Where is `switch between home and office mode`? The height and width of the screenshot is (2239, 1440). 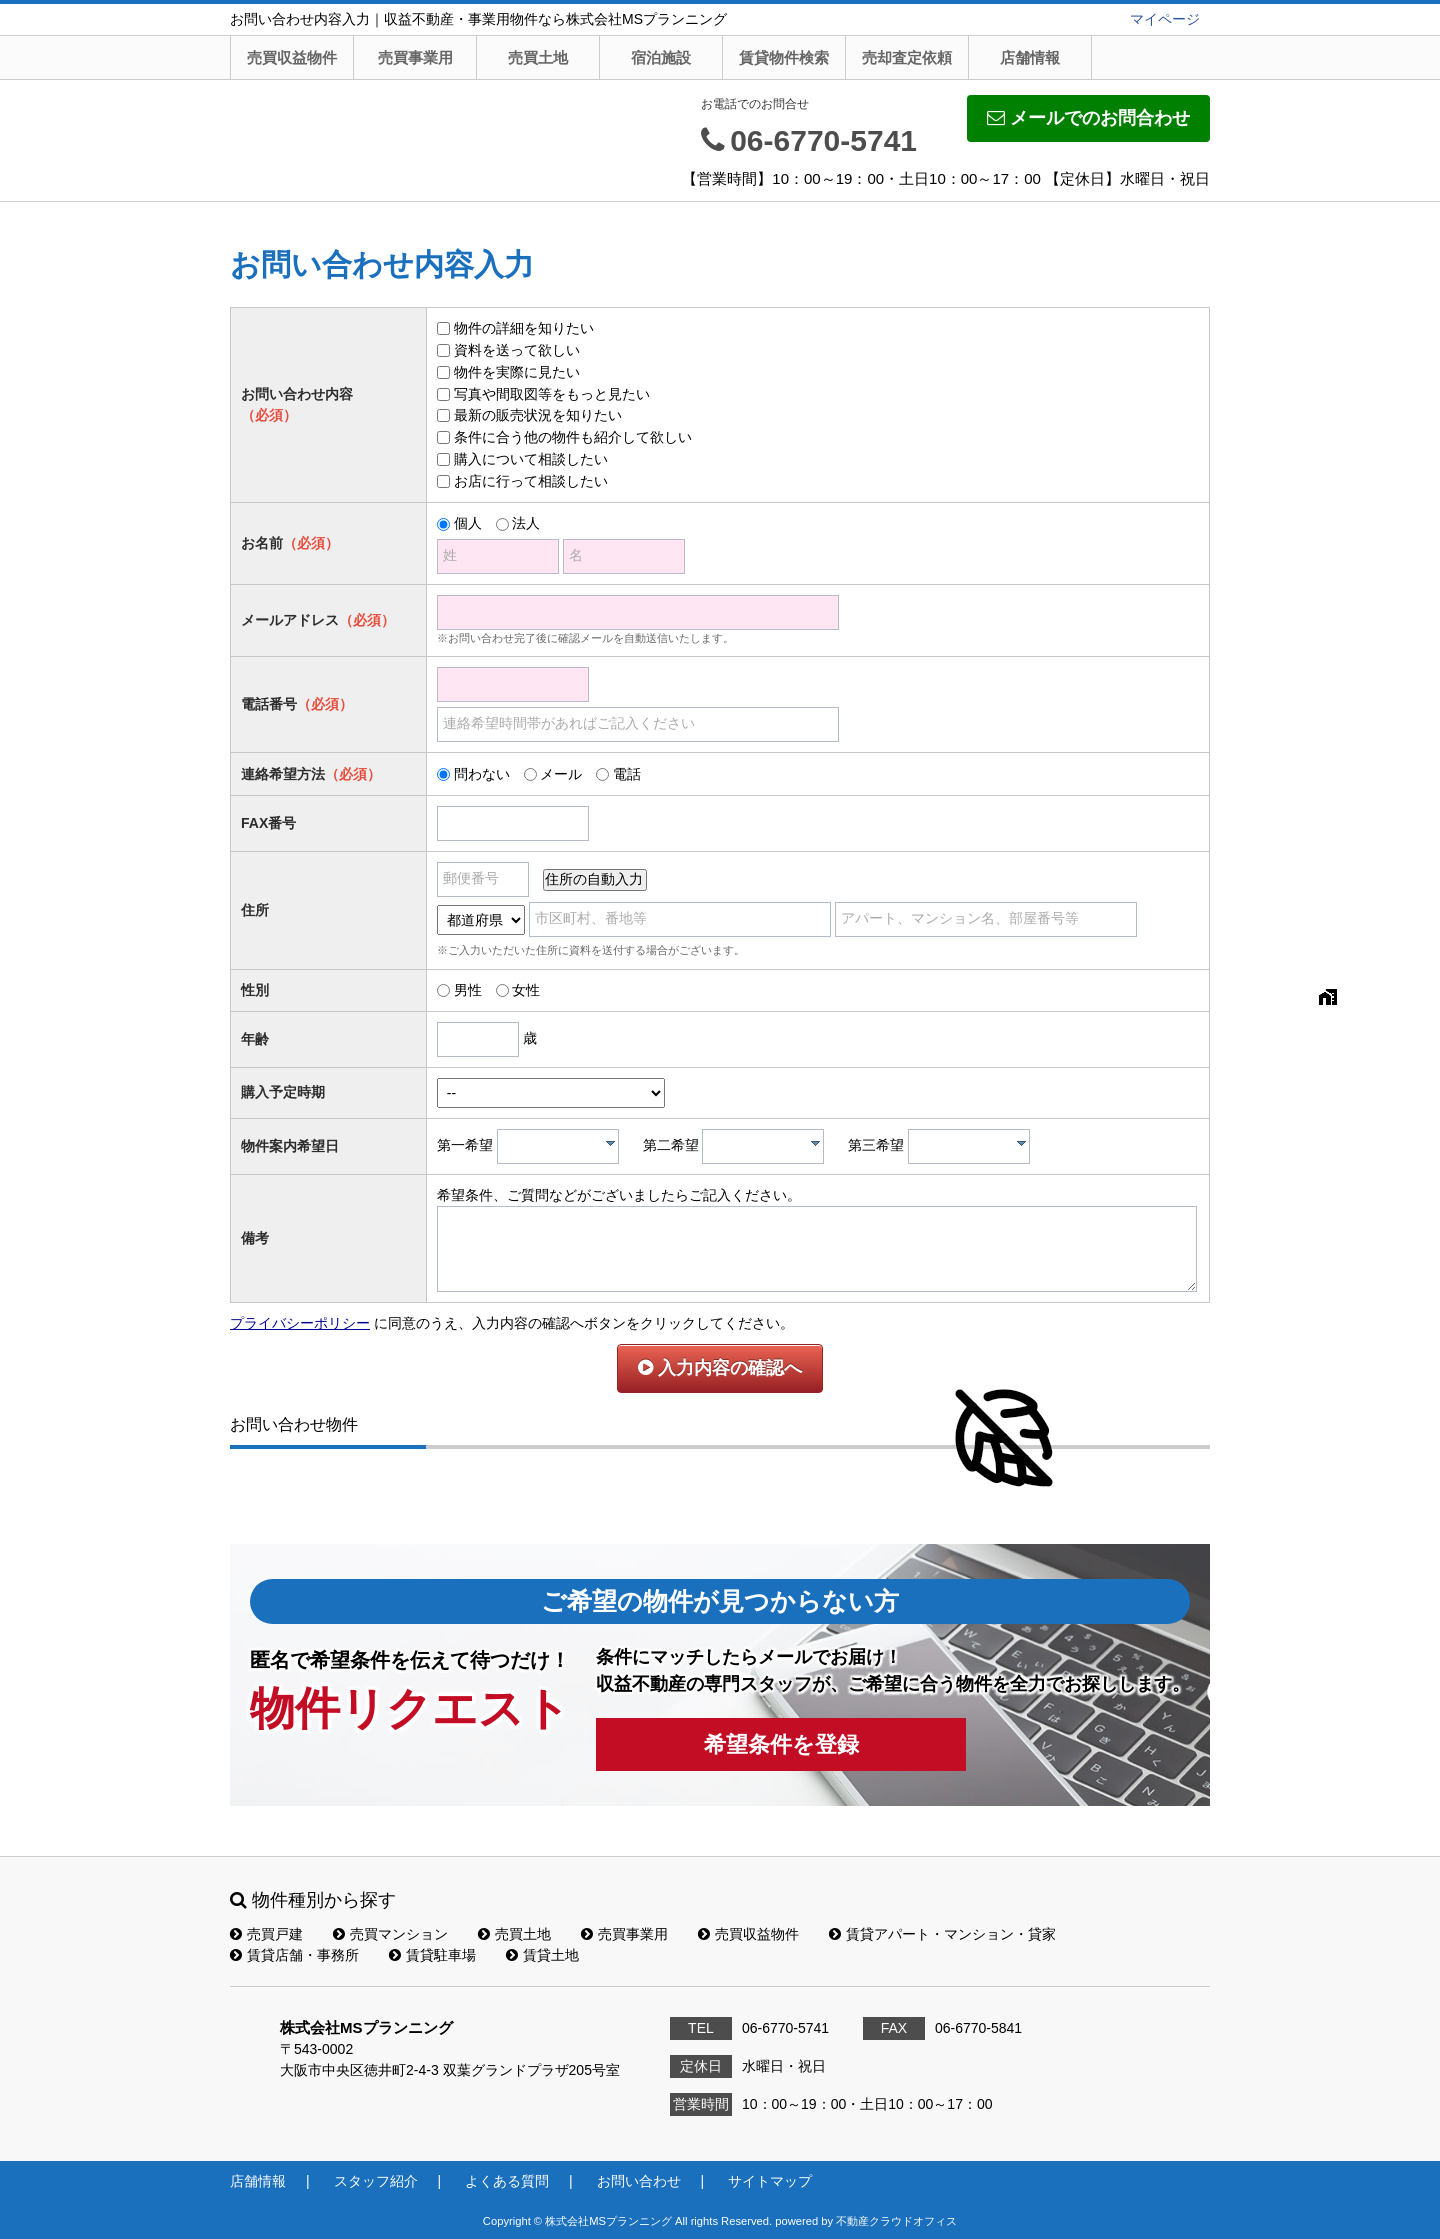
switch between home and office mode is located at coordinates (1328, 997).